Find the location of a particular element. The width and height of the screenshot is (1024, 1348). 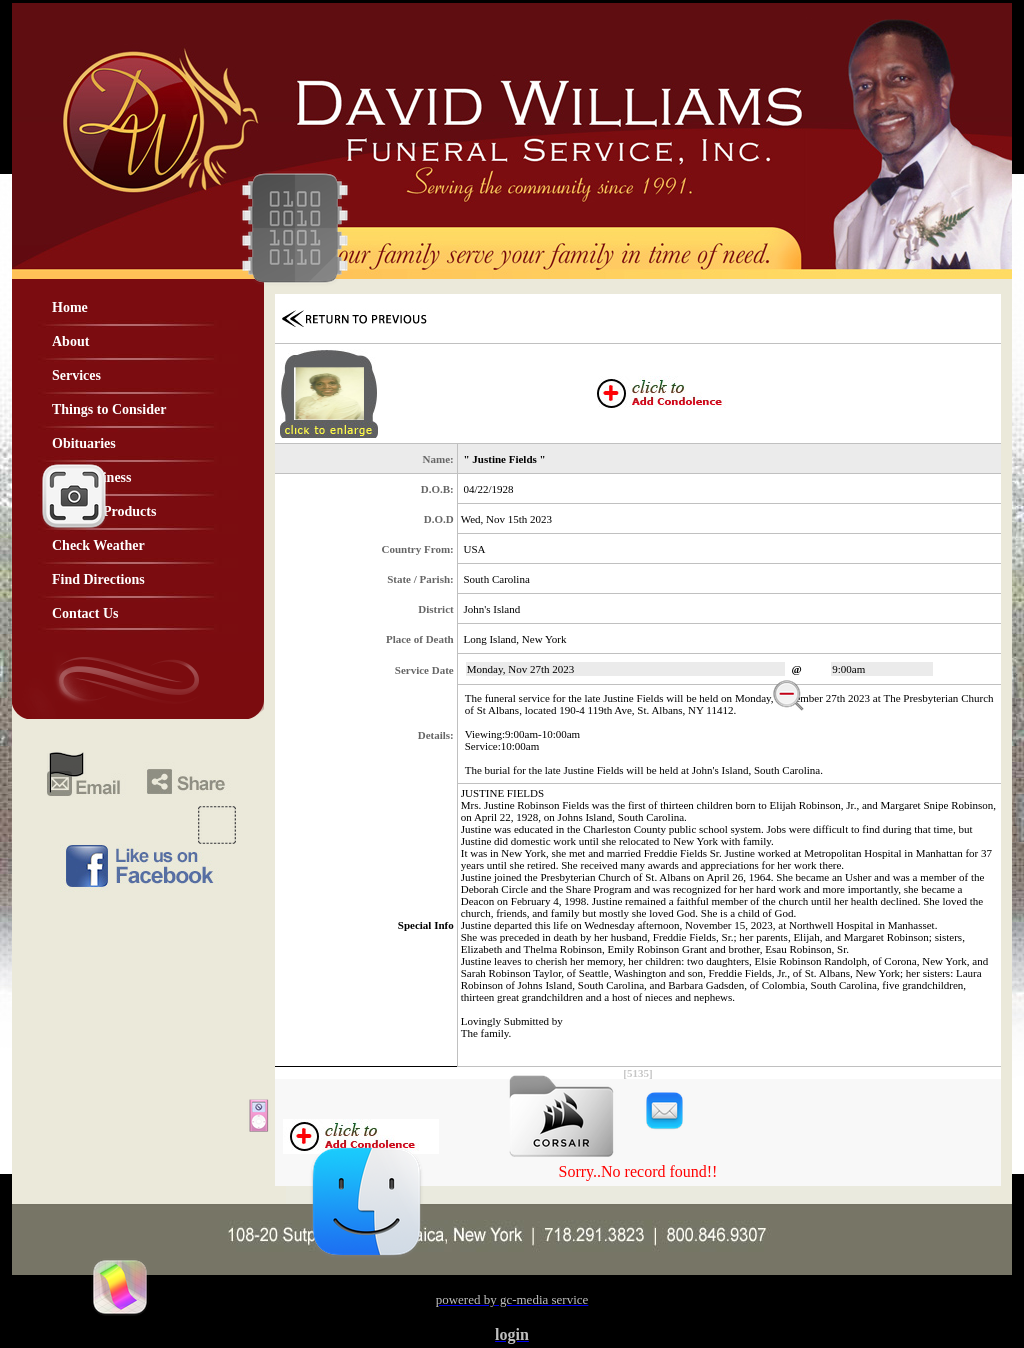

firmware file type indicator is located at coordinates (295, 228).